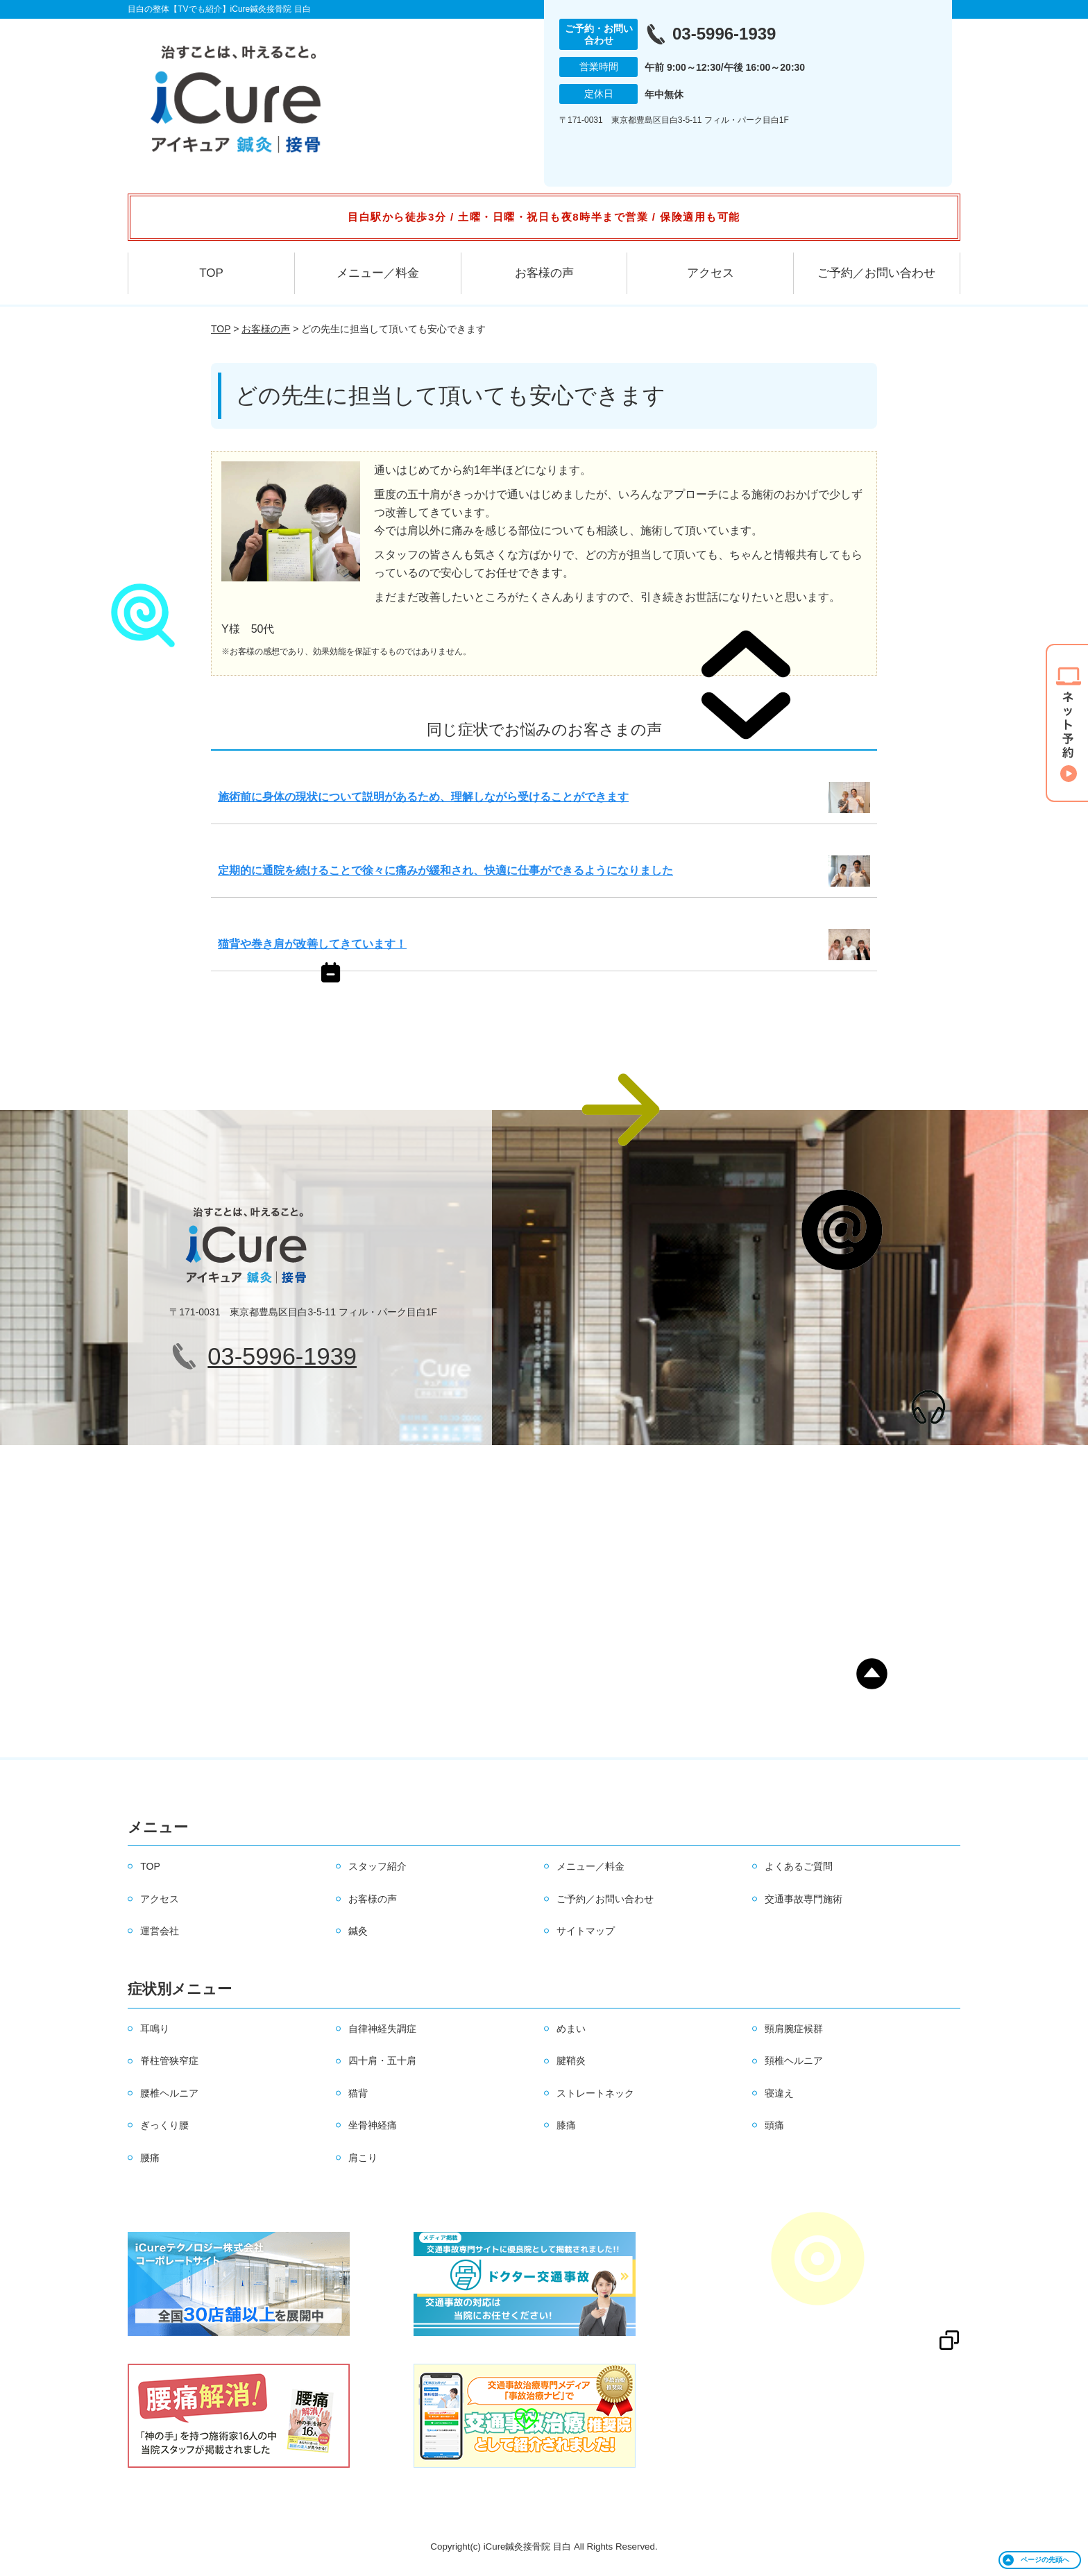  Describe the element at coordinates (526, 2419) in the screenshot. I see `access fitness tracking features` at that location.